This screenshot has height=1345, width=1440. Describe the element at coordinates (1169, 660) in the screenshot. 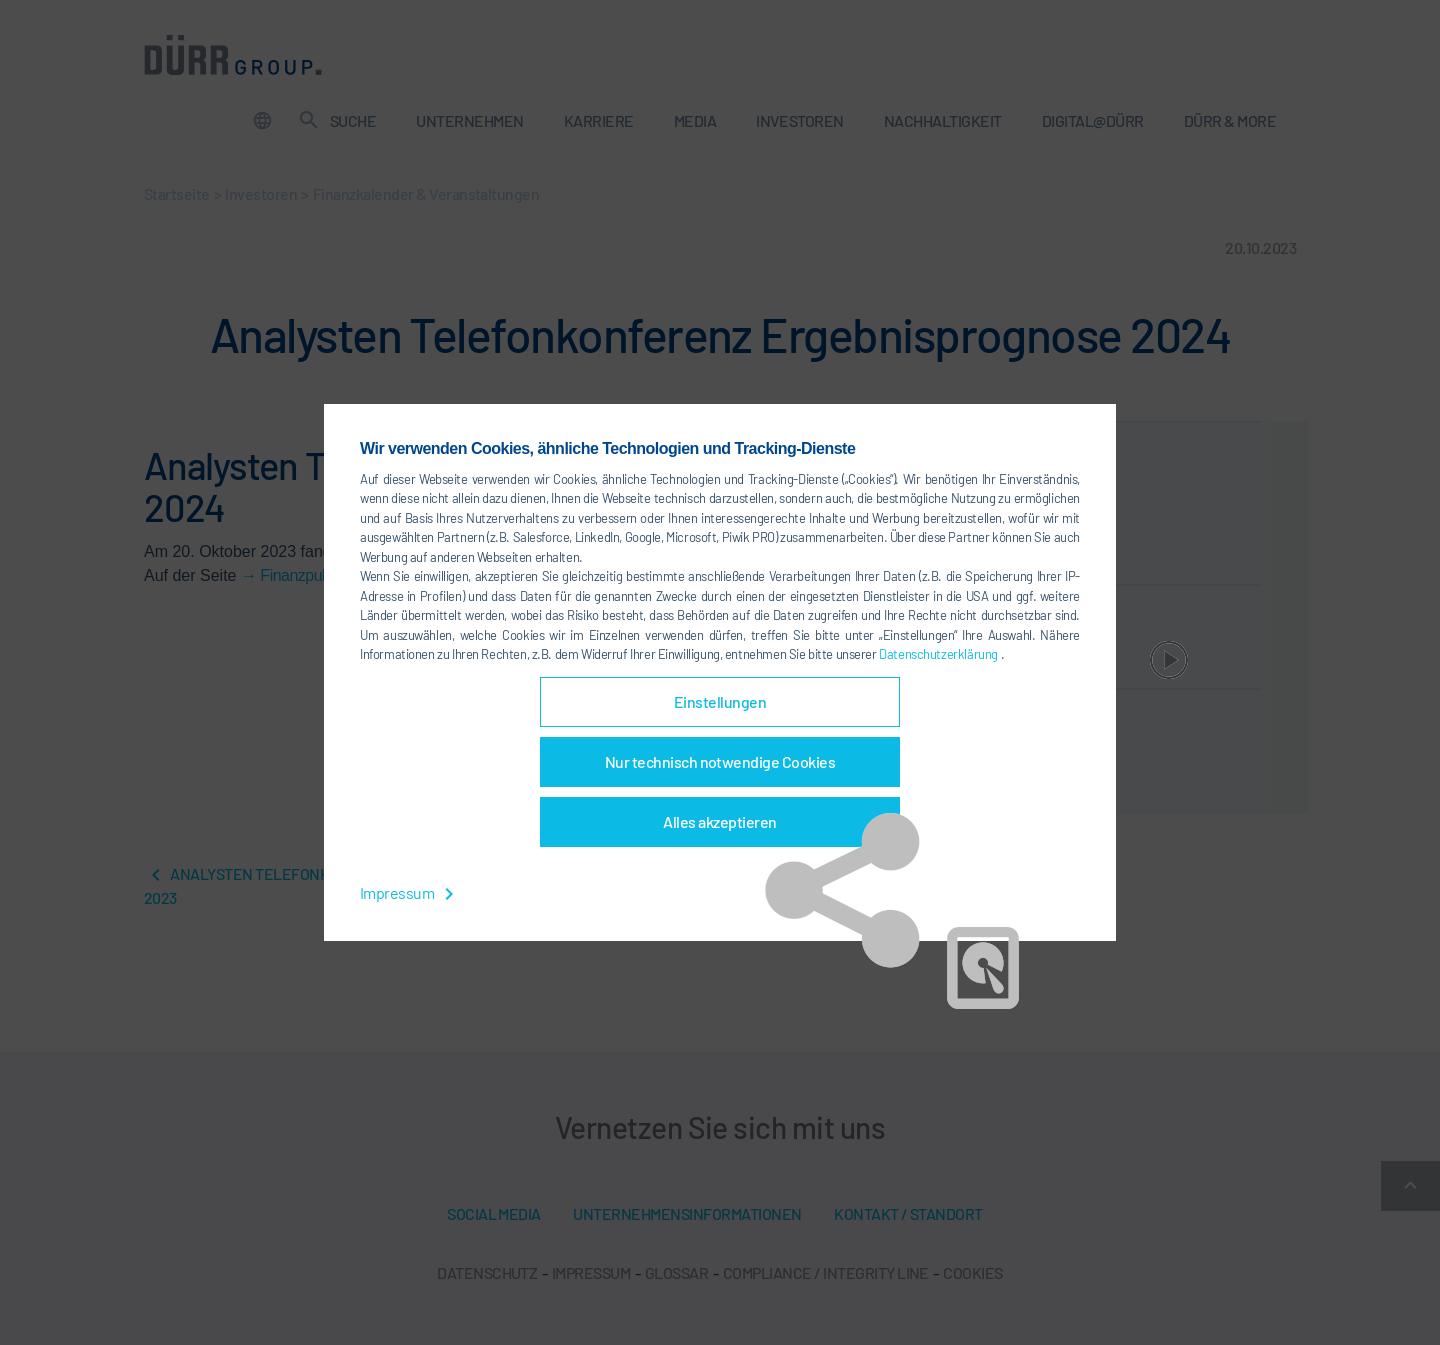

I see `start or resume a process` at that location.